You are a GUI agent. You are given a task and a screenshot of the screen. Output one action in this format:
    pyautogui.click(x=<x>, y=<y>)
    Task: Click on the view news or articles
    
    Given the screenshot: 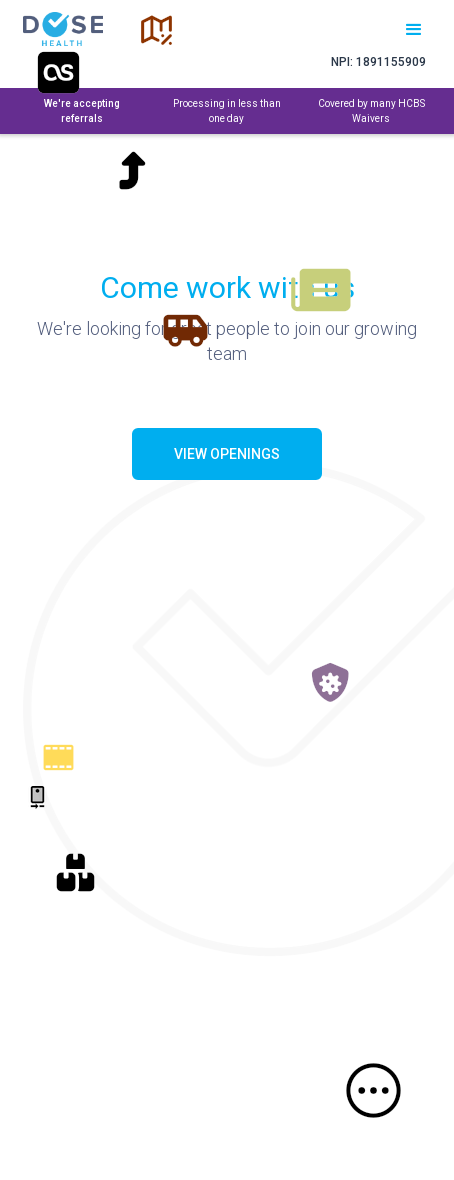 What is the action you would take?
    pyautogui.click(x=323, y=290)
    